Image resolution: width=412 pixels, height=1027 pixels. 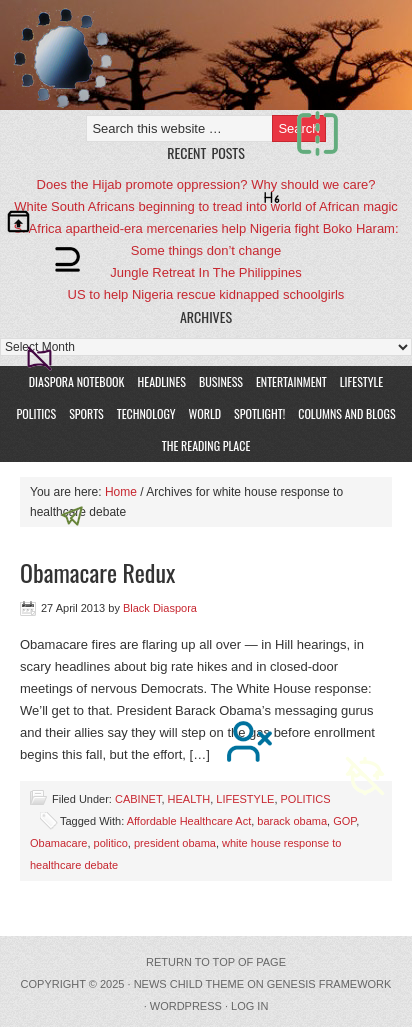 I want to click on indicates a superset relationship in mathematical notation, so click(x=67, y=260).